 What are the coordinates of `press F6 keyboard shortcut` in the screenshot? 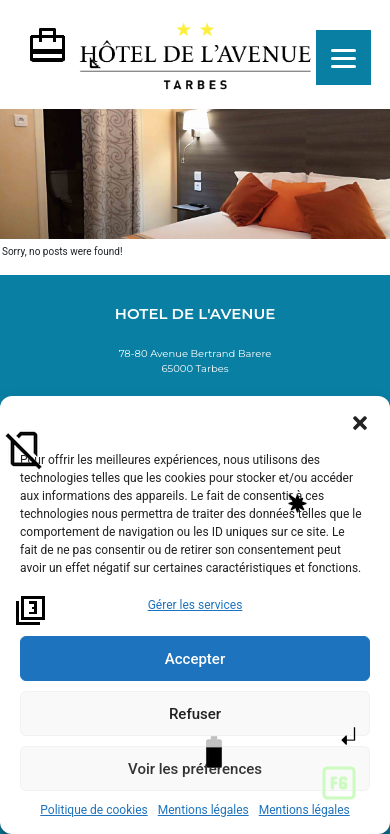 It's located at (339, 783).